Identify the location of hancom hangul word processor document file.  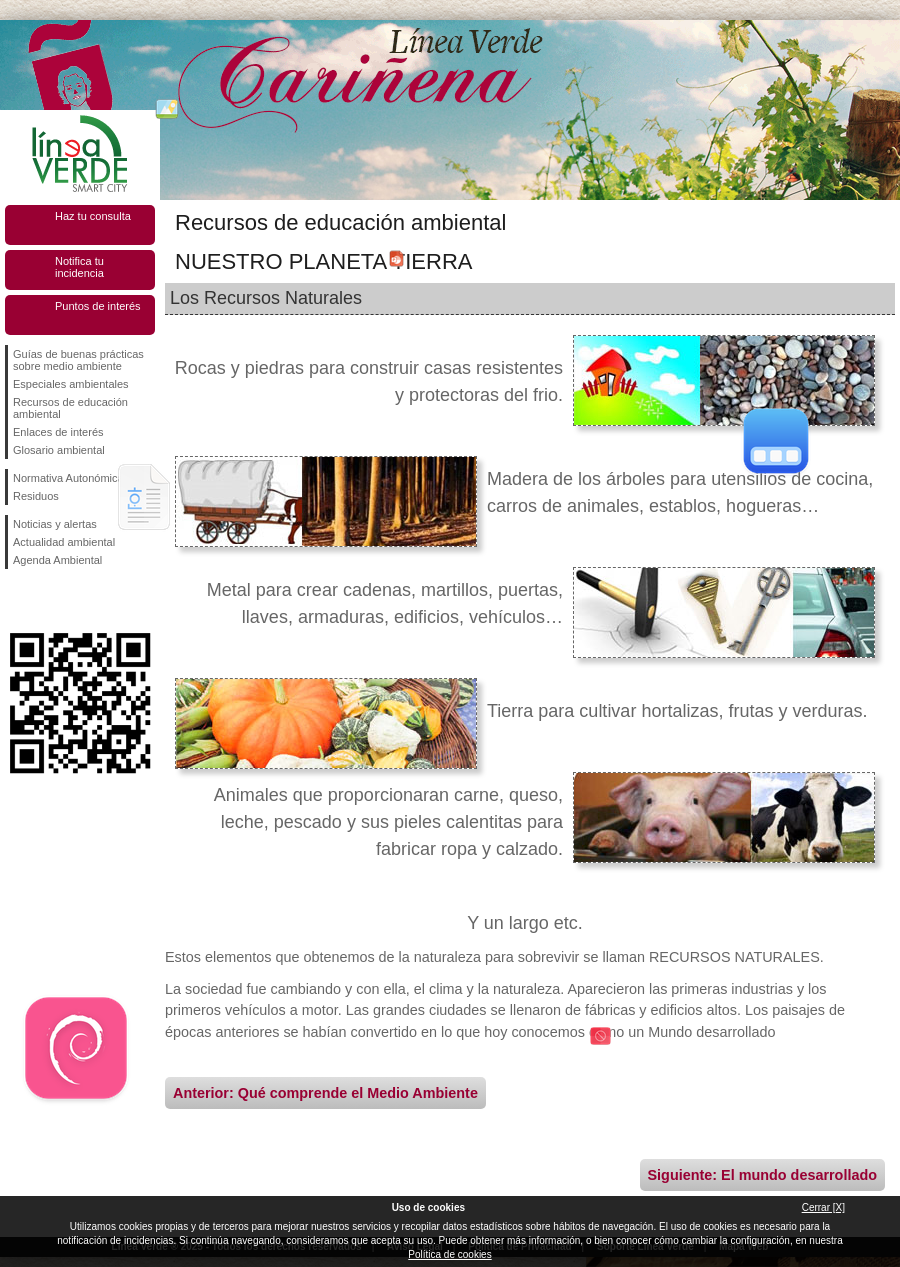
(144, 497).